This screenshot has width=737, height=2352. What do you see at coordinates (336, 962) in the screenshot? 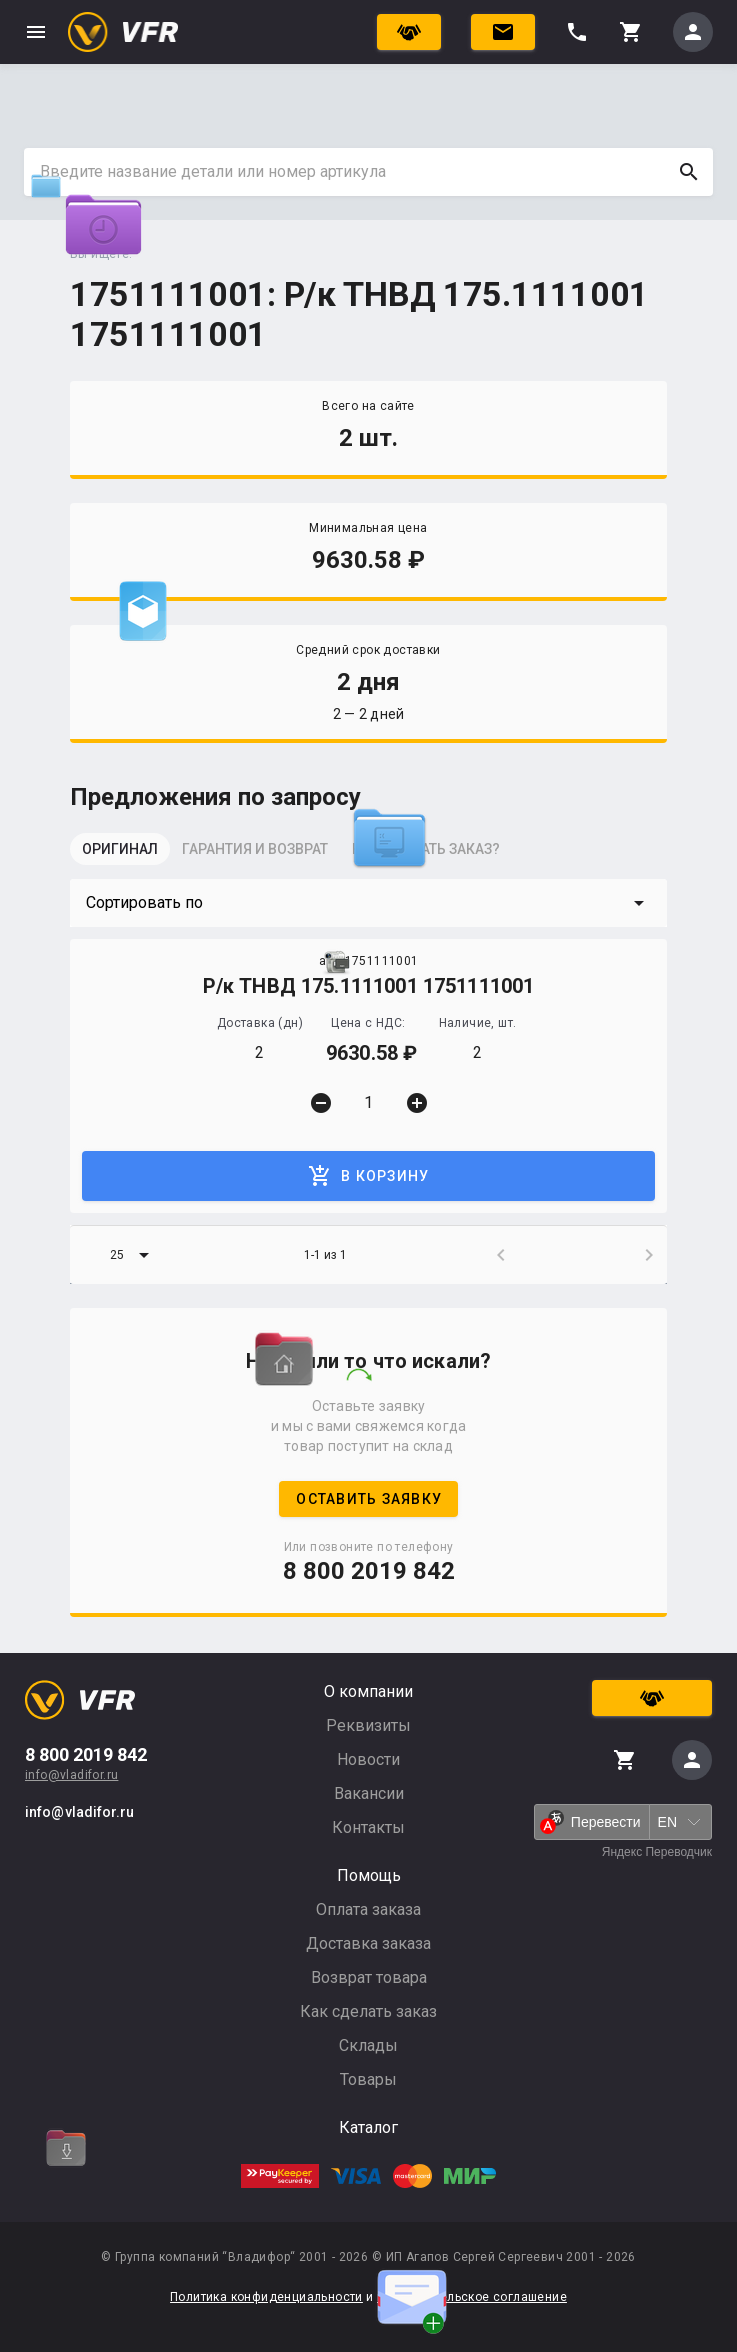
I see `access video camera device settings` at bounding box center [336, 962].